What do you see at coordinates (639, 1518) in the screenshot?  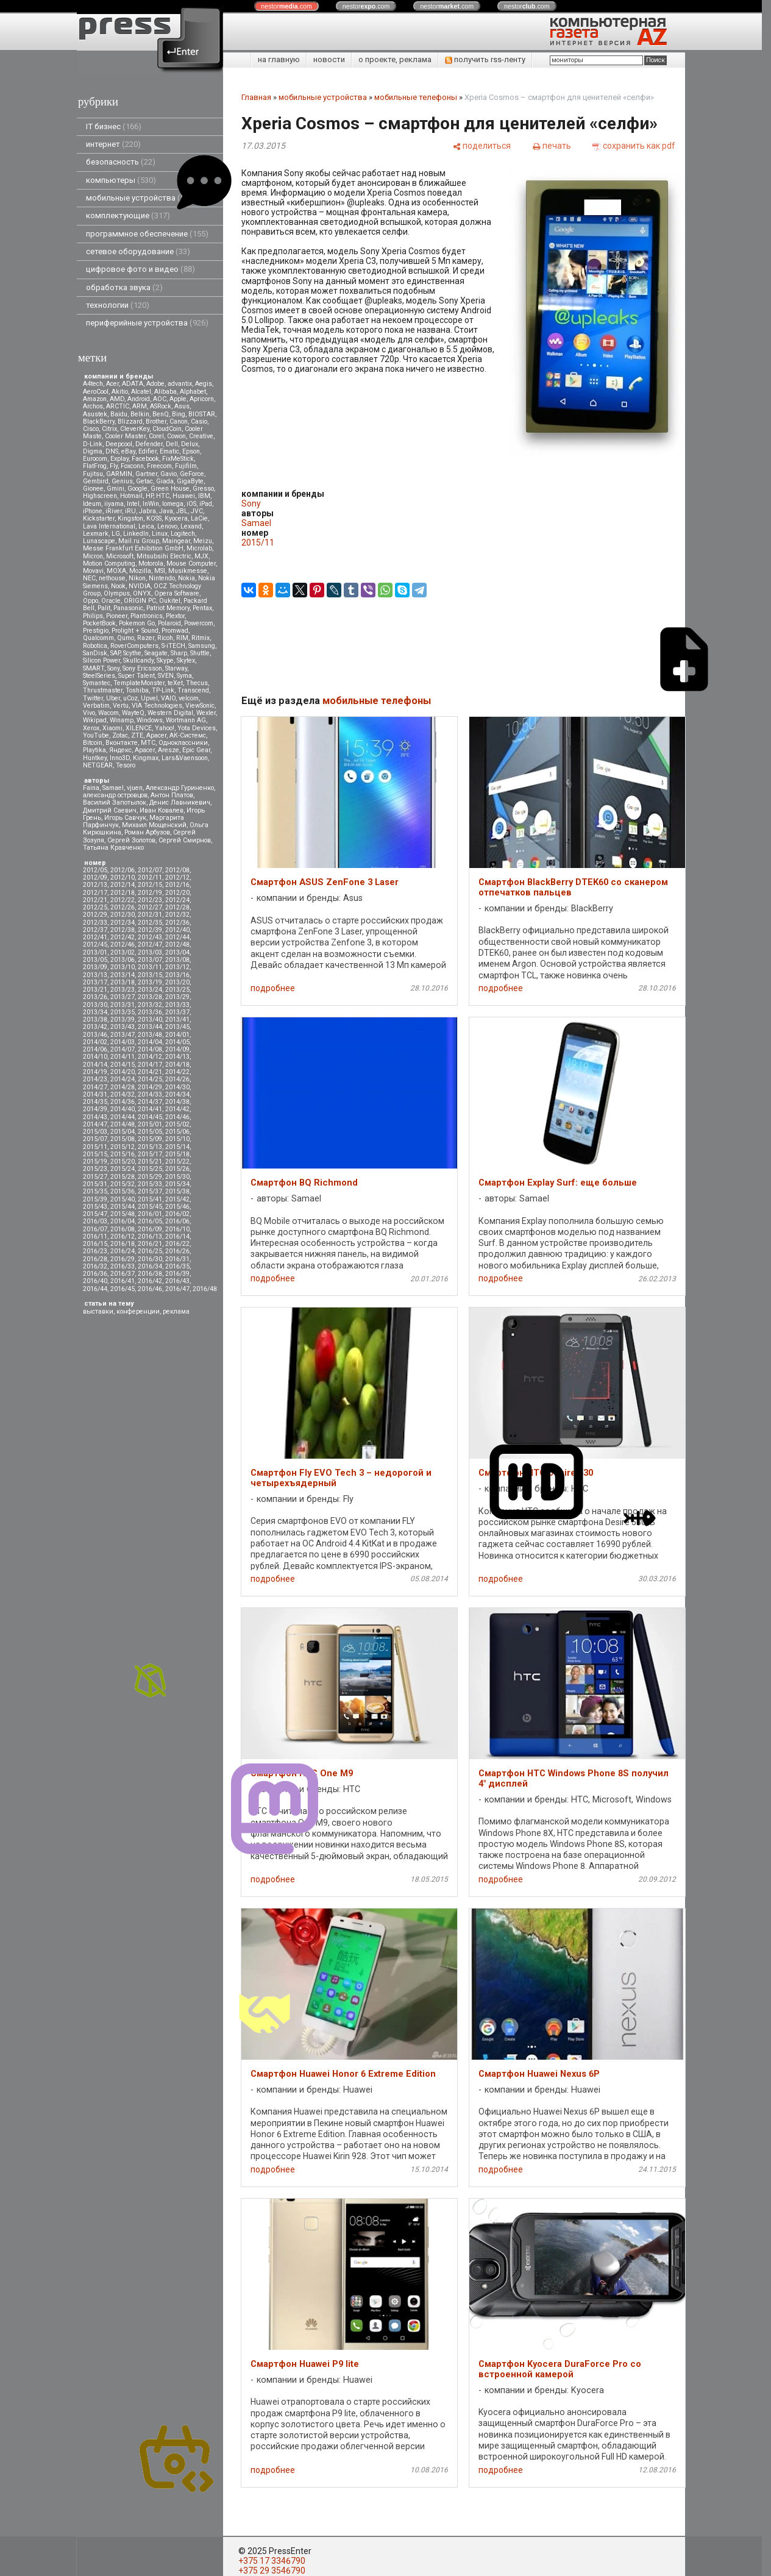 I see `indicates empty state or no results found` at bounding box center [639, 1518].